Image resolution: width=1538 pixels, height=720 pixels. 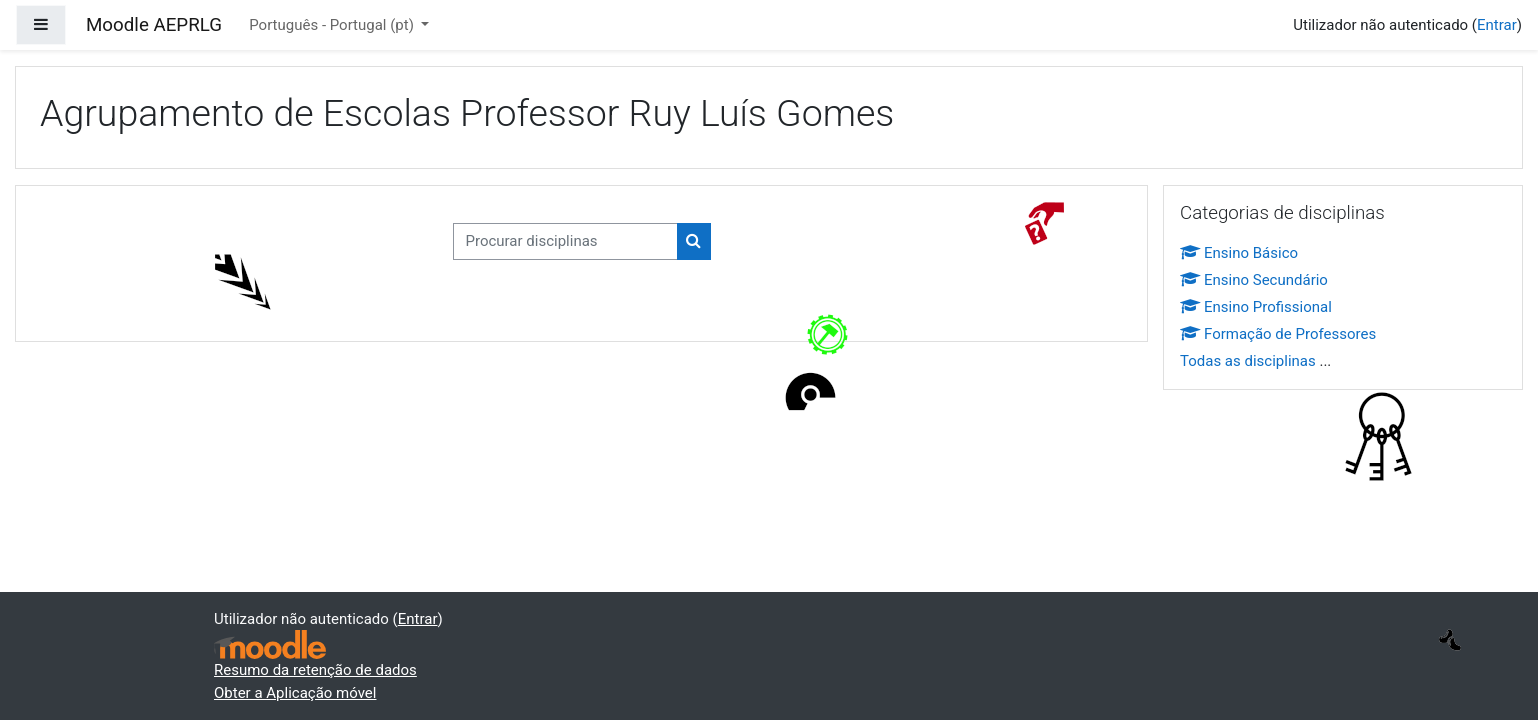 I want to click on access crafting or workshop settings, so click(x=827, y=334).